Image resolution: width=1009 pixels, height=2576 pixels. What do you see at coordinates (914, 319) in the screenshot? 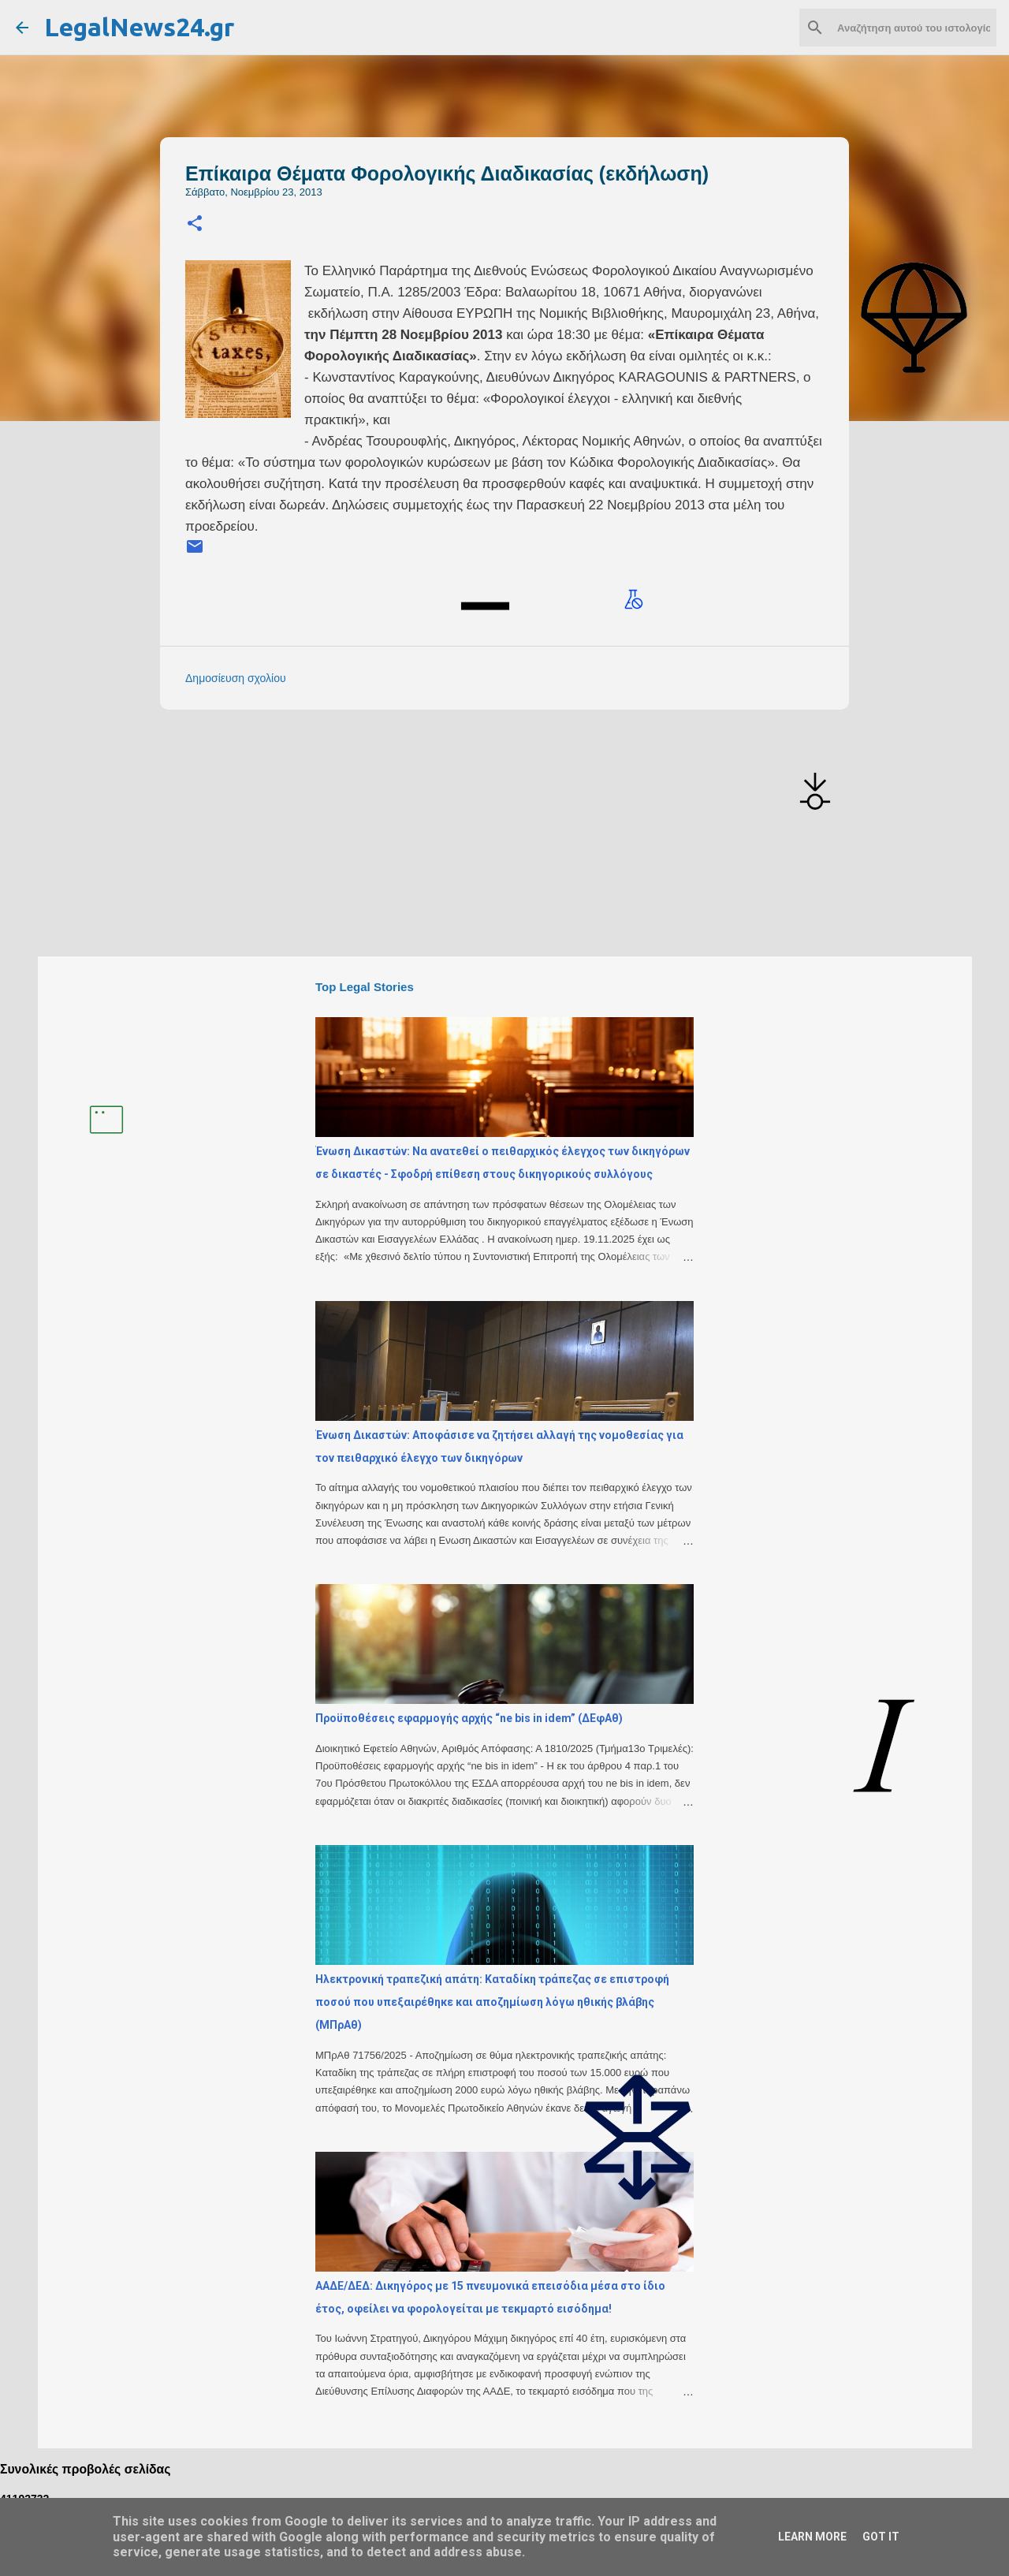
I see `access airdrop or file drop feature` at bounding box center [914, 319].